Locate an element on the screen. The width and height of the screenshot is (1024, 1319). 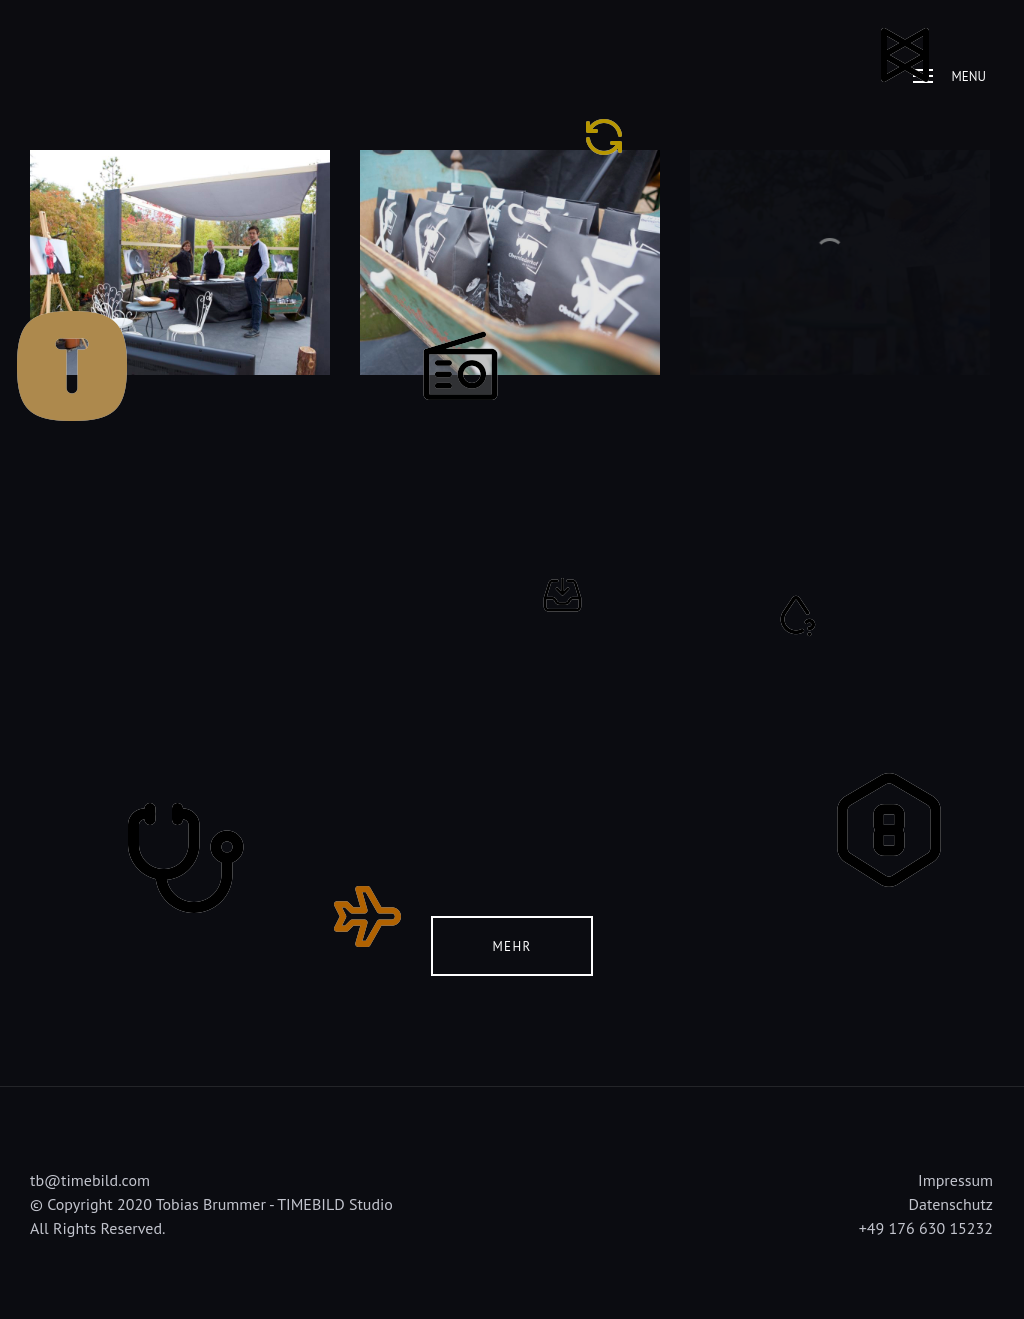
indicates step 8 in a multi-step process is located at coordinates (889, 830).